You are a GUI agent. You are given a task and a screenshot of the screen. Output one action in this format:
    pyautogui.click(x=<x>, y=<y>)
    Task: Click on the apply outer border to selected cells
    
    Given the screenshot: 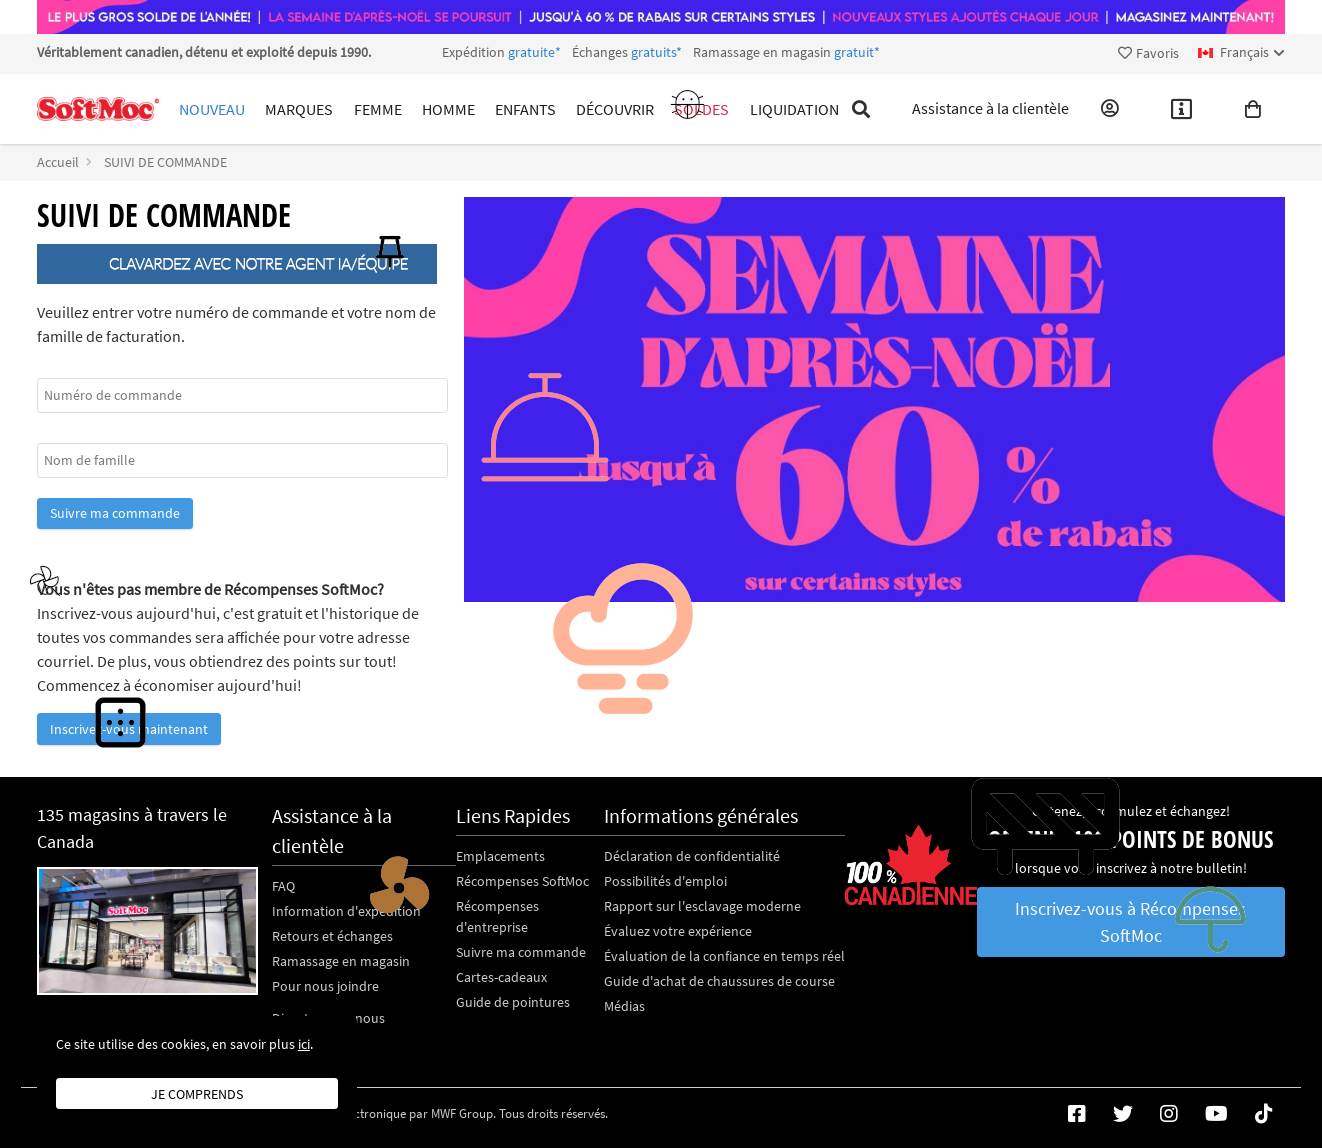 What is the action you would take?
    pyautogui.click(x=120, y=722)
    